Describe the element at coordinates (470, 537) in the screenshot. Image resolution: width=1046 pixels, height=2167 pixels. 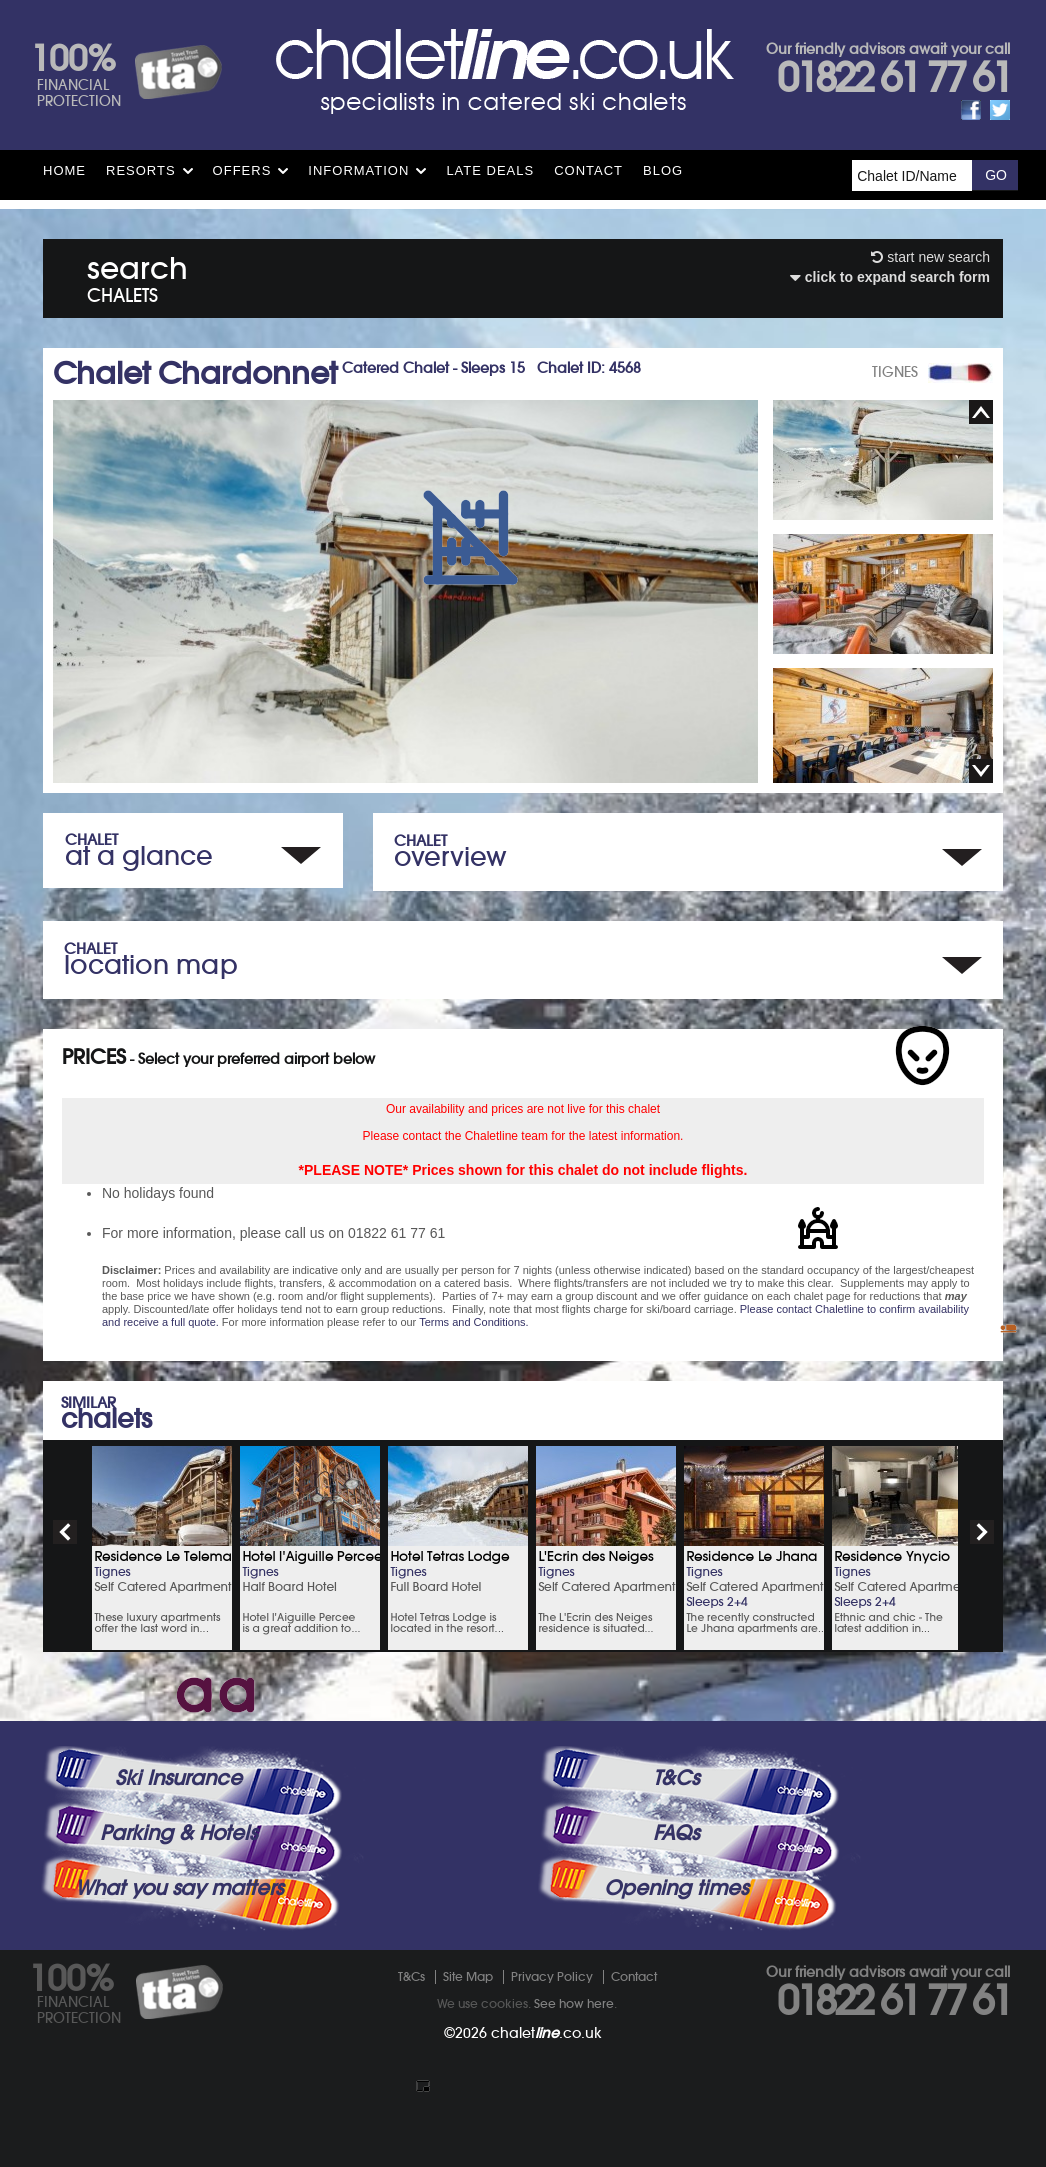
I see `disable calculation or counting feature` at that location.